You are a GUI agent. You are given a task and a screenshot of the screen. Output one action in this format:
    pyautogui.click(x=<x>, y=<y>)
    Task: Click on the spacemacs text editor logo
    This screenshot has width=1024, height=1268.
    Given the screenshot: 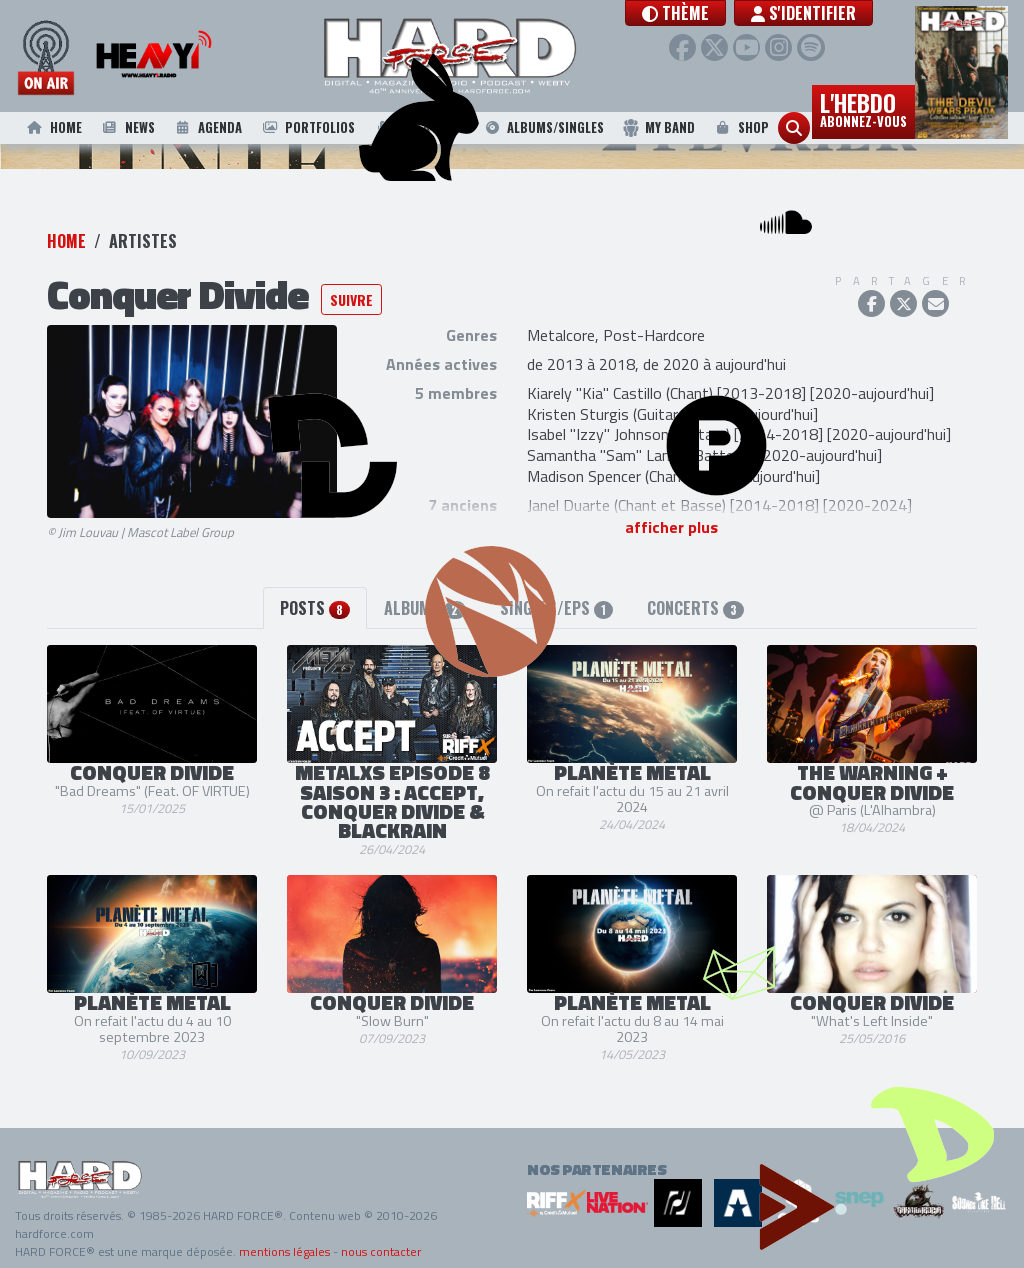 What is the action you would take?
    pyautogui.click(x=490, y=611)
    